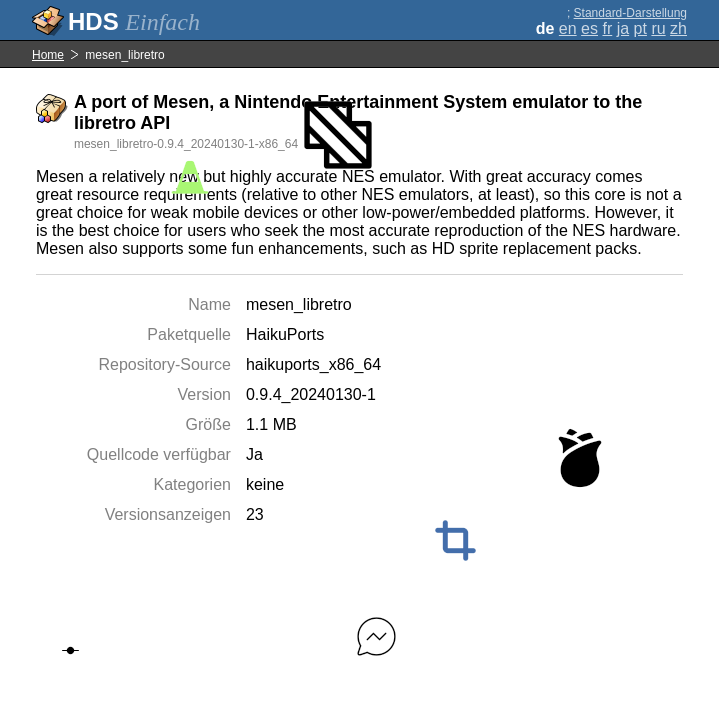  What do you see at coordinates (376, 636) in the screenshot?
I see `open facebook messenger` at bounding box center [376, 636].